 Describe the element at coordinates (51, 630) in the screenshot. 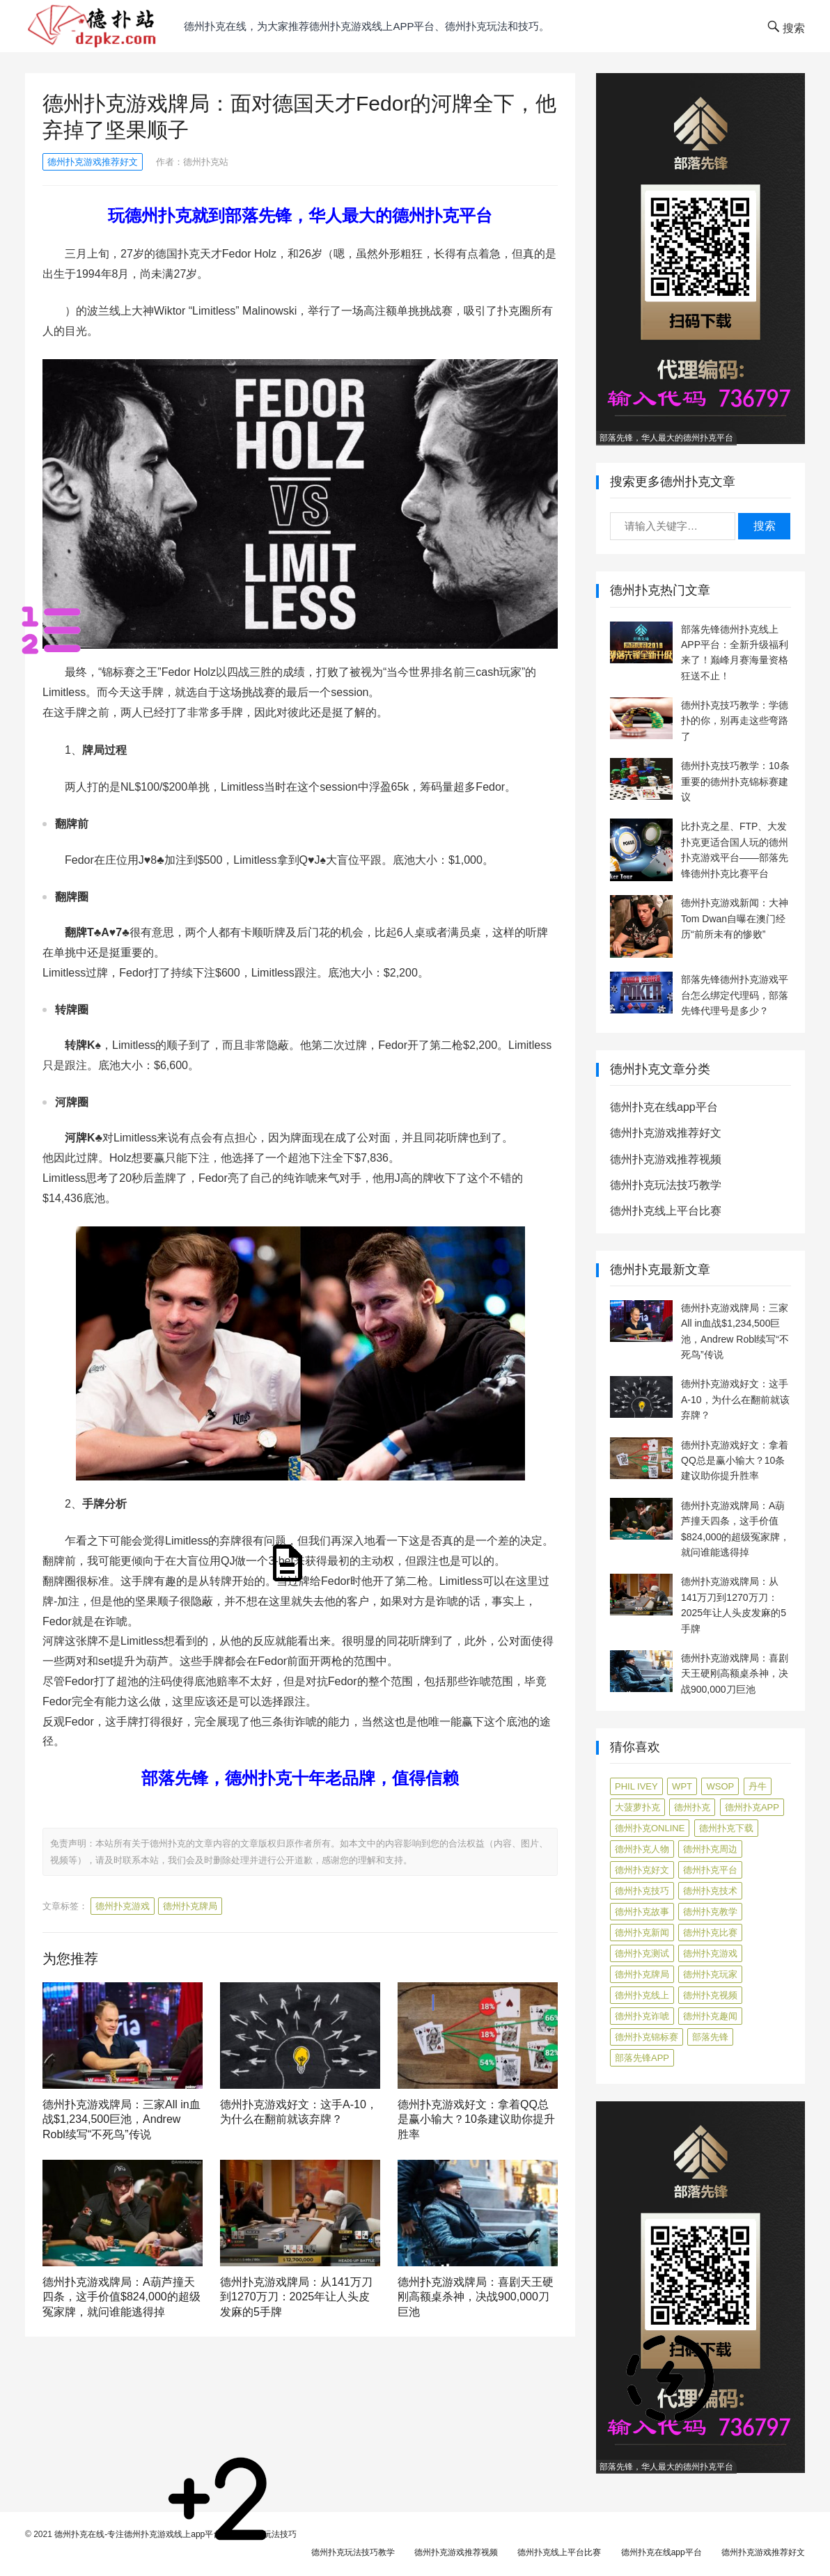

I see `create a numbered list` at that location.